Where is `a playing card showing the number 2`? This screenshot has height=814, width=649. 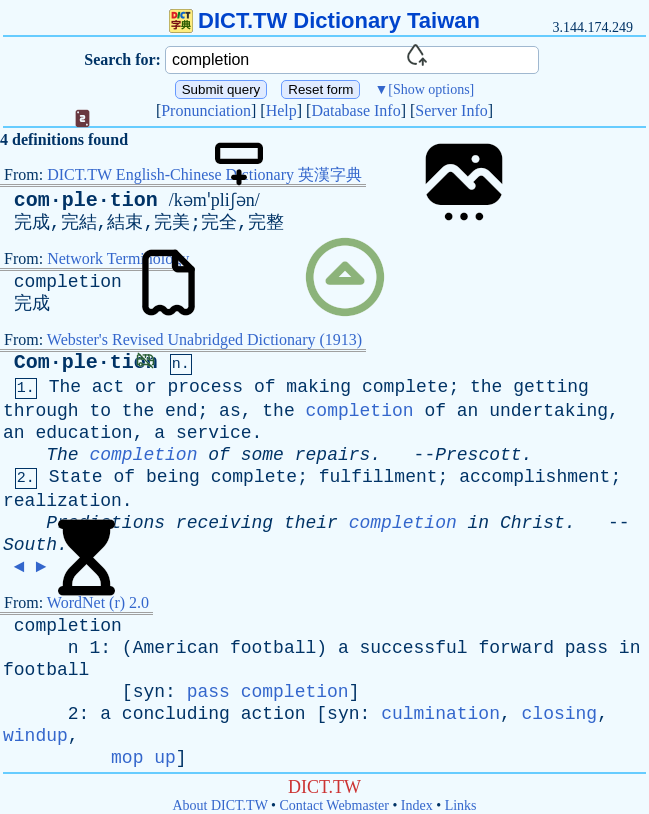 a playing card showing the number 2 is located at coordinates (82, 118).